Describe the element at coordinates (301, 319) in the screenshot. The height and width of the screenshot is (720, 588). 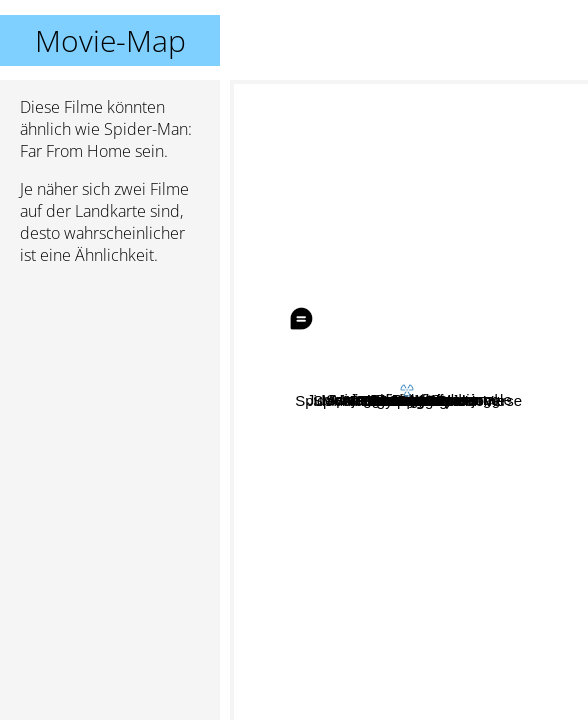
I see `open chat or messaging` at that location.